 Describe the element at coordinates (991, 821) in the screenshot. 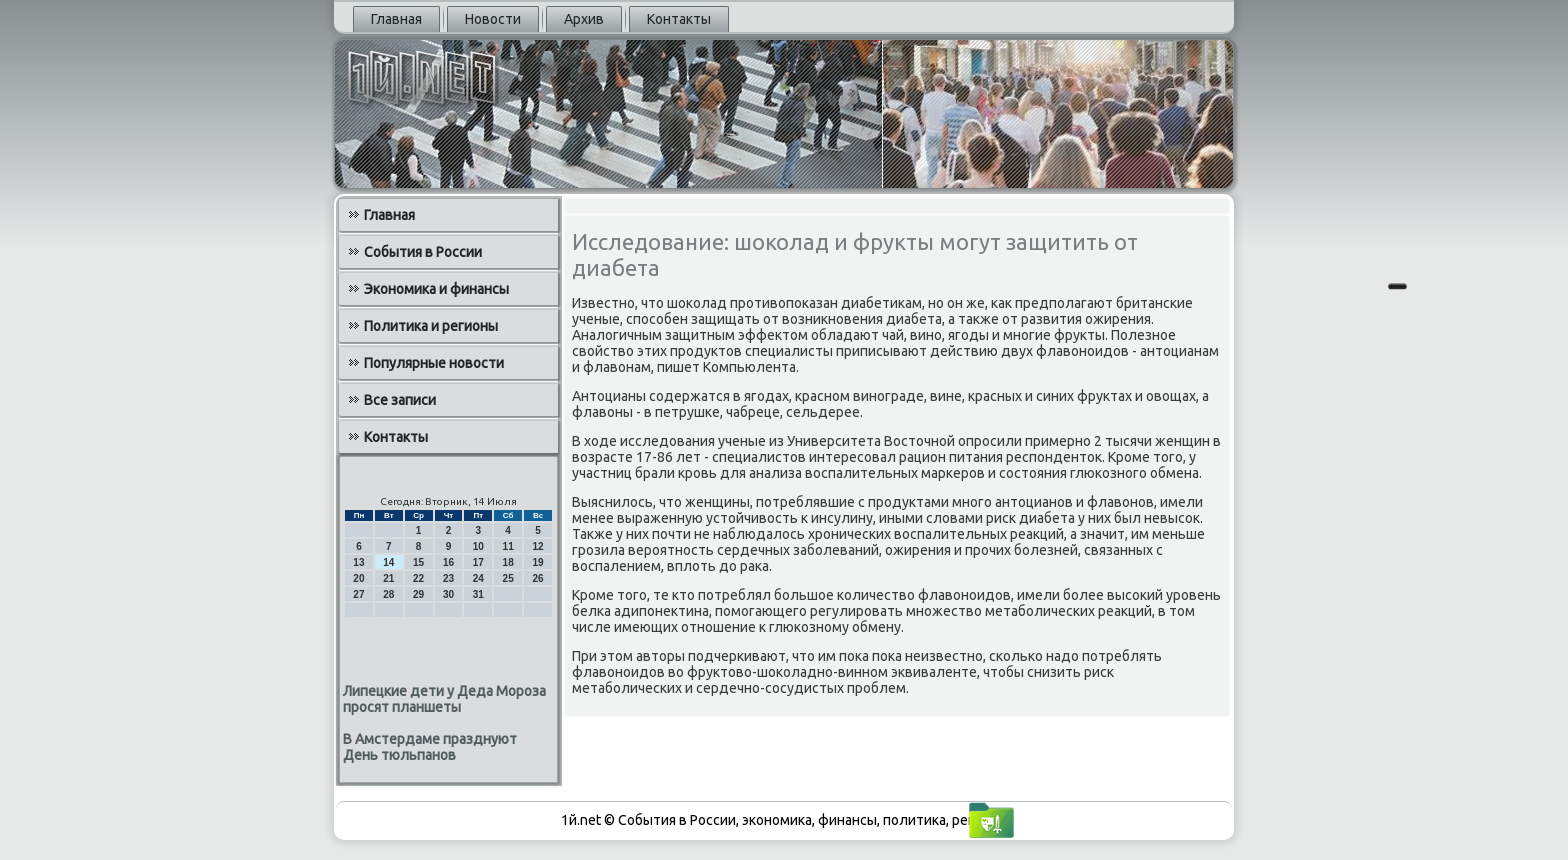

I see `open game development projects folder` at that location.